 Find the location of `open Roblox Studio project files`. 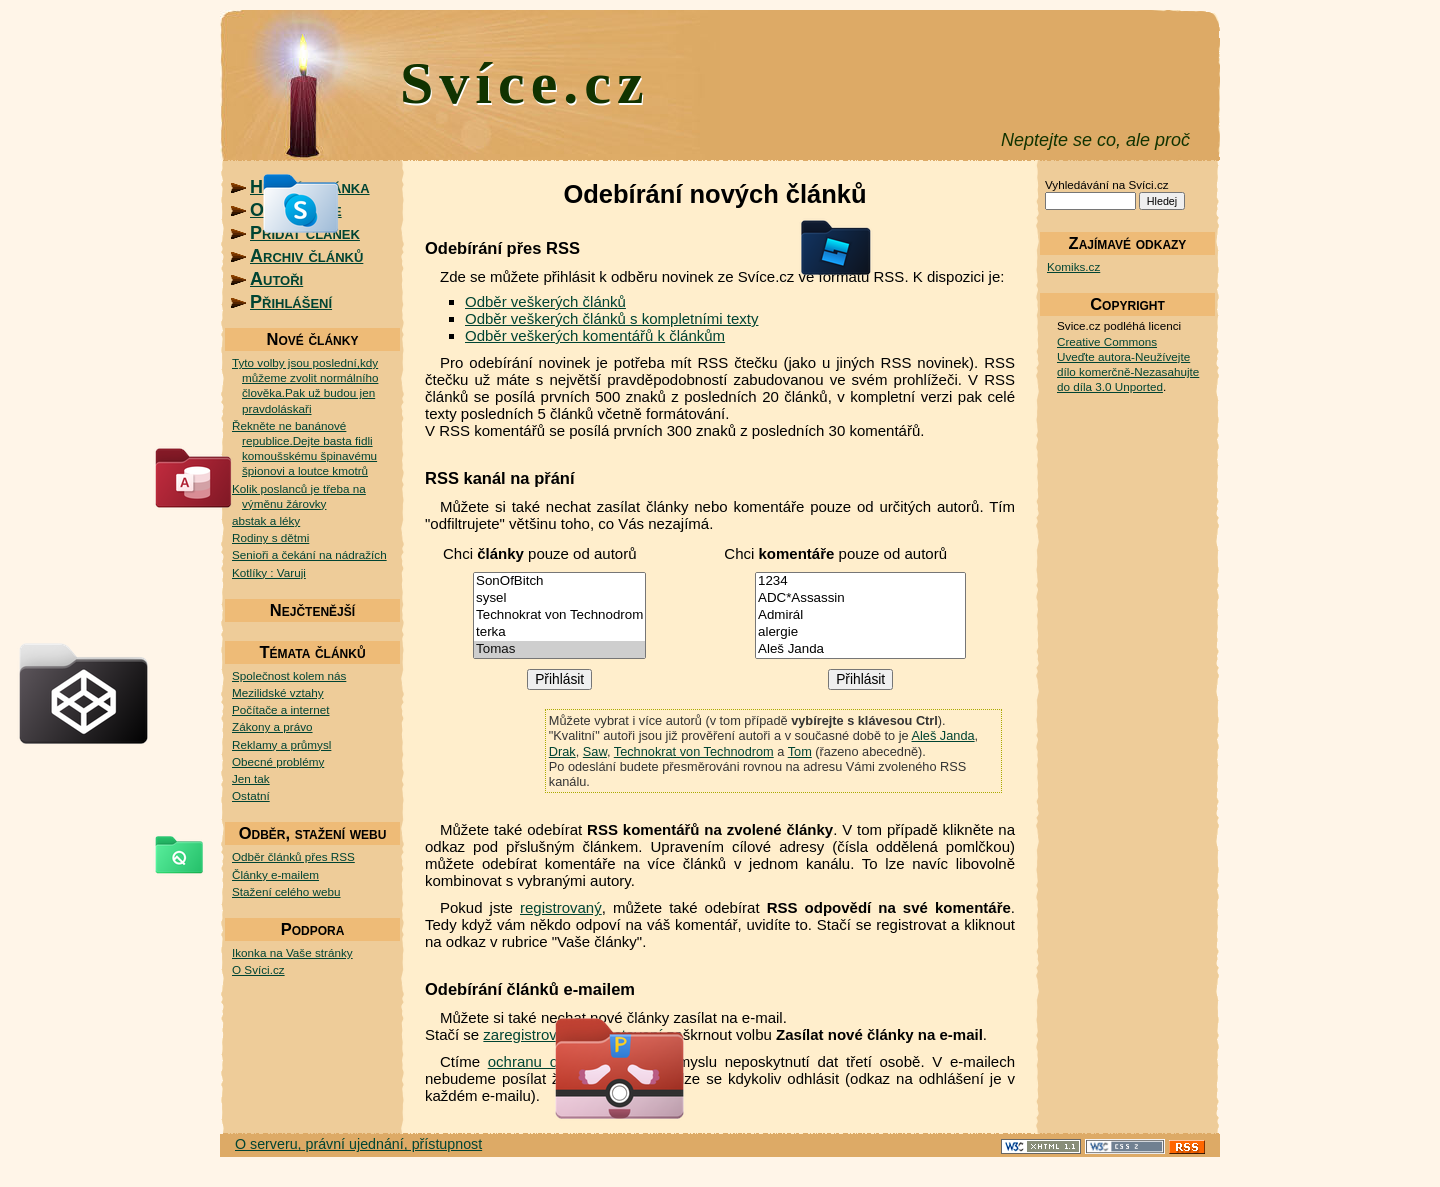

open Roblox Studio project files is located at coordinates (835, 249).